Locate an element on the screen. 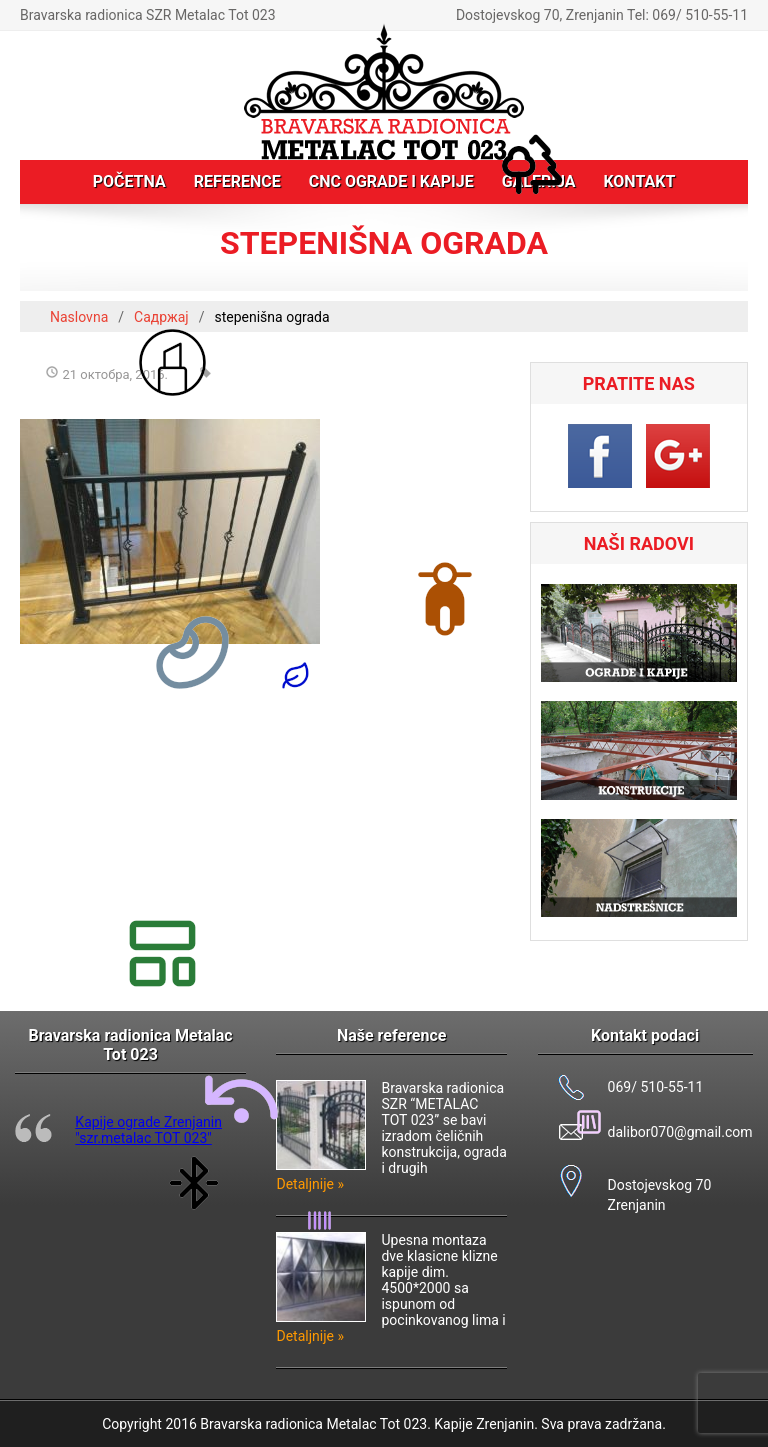 Image resolution: width=768 pixels, height=1447 pixels. view parks or natural areas nearby is located at coordinates (533, 163).